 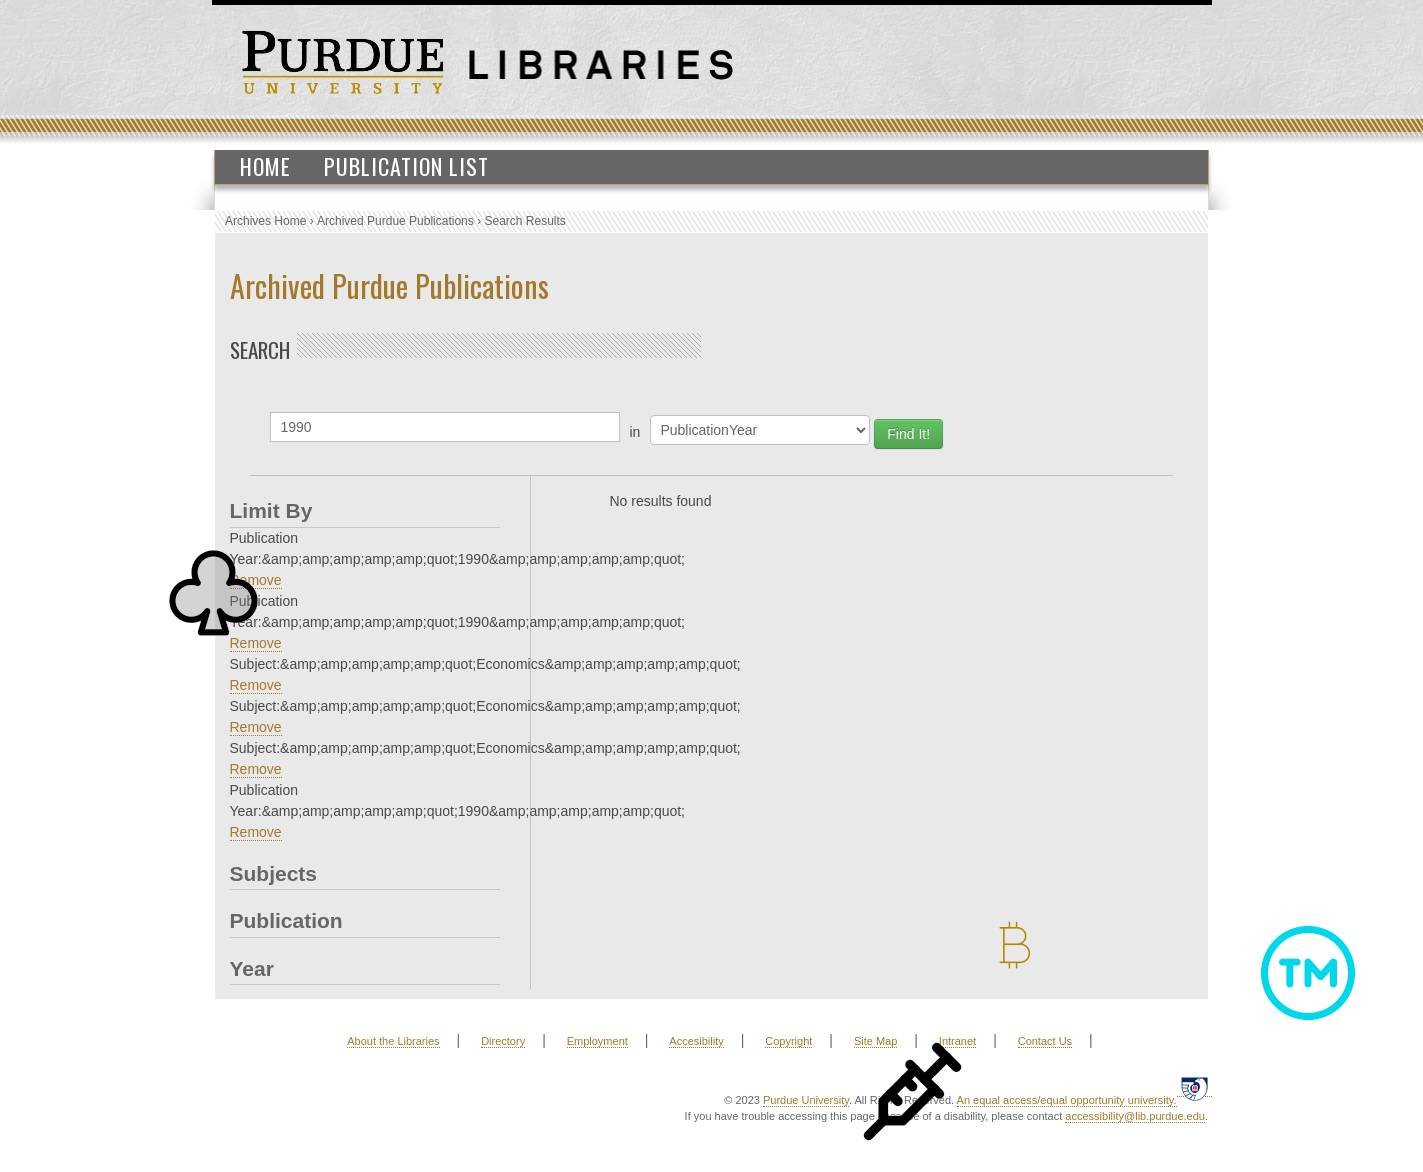 I want to click on indicates trademarked content or brand, so click(x=1308, y=973).